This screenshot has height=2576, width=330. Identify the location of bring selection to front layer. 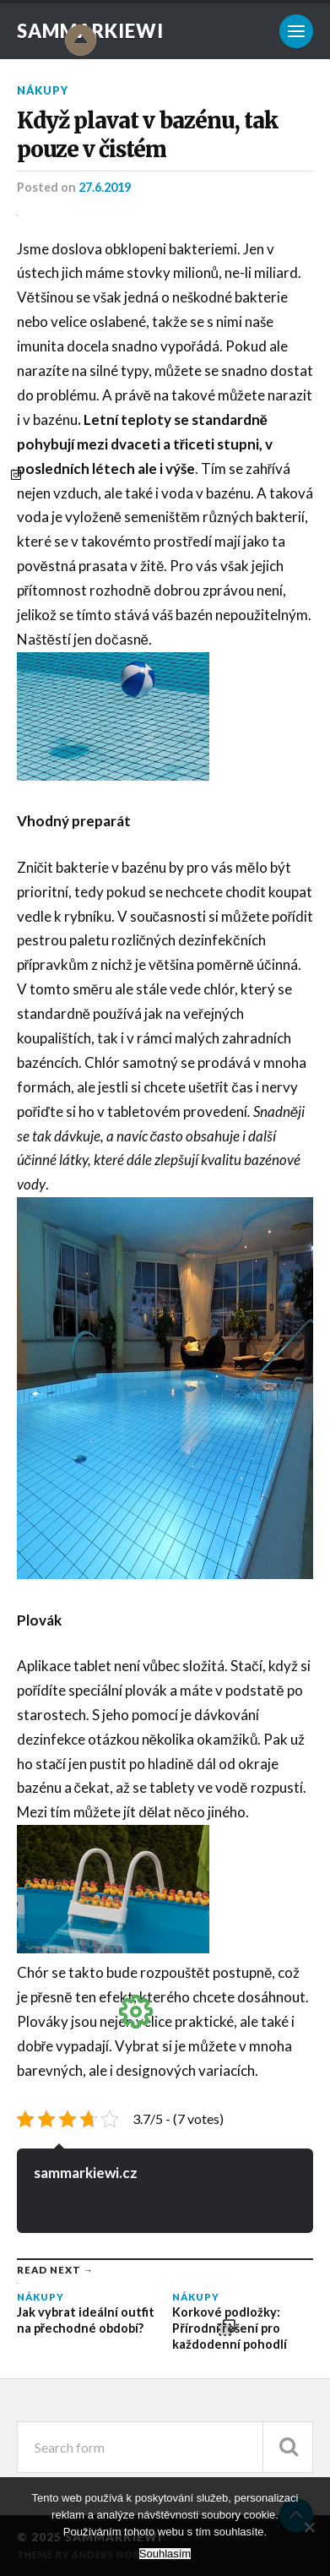
(227, 2328).